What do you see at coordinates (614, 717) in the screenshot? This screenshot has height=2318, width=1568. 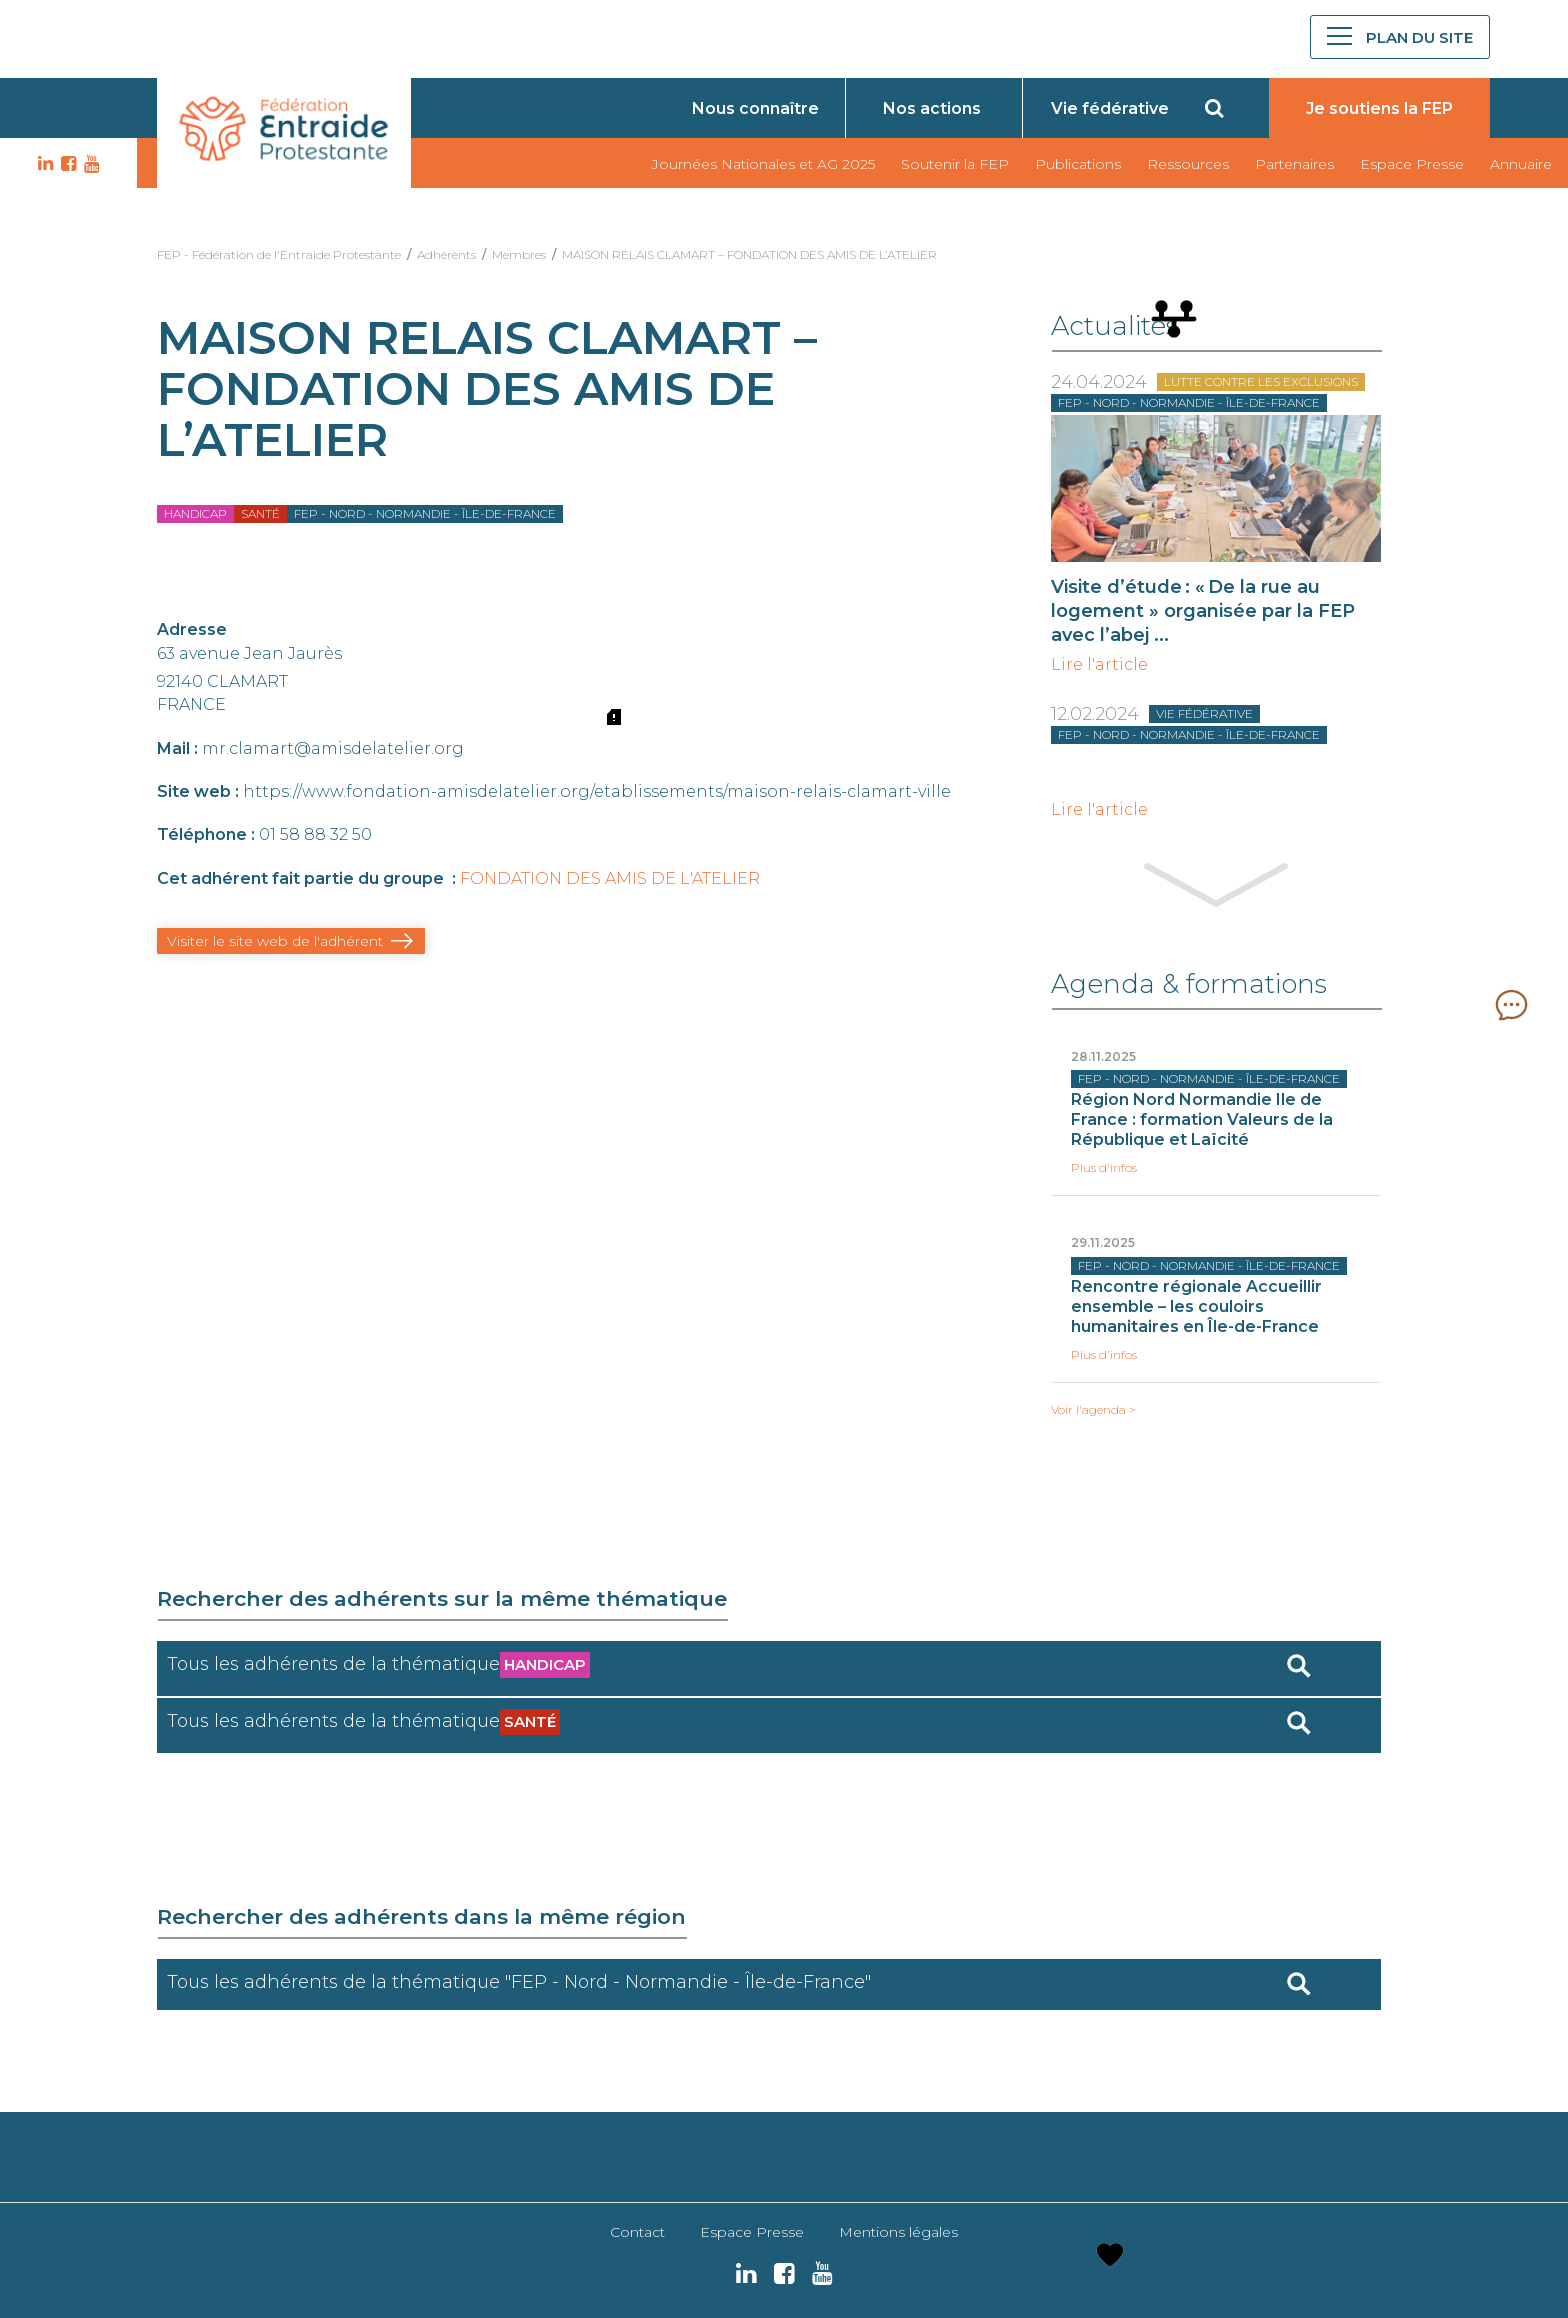 I see `sd card error or storage issue detected` at bounding box center [614, 717].